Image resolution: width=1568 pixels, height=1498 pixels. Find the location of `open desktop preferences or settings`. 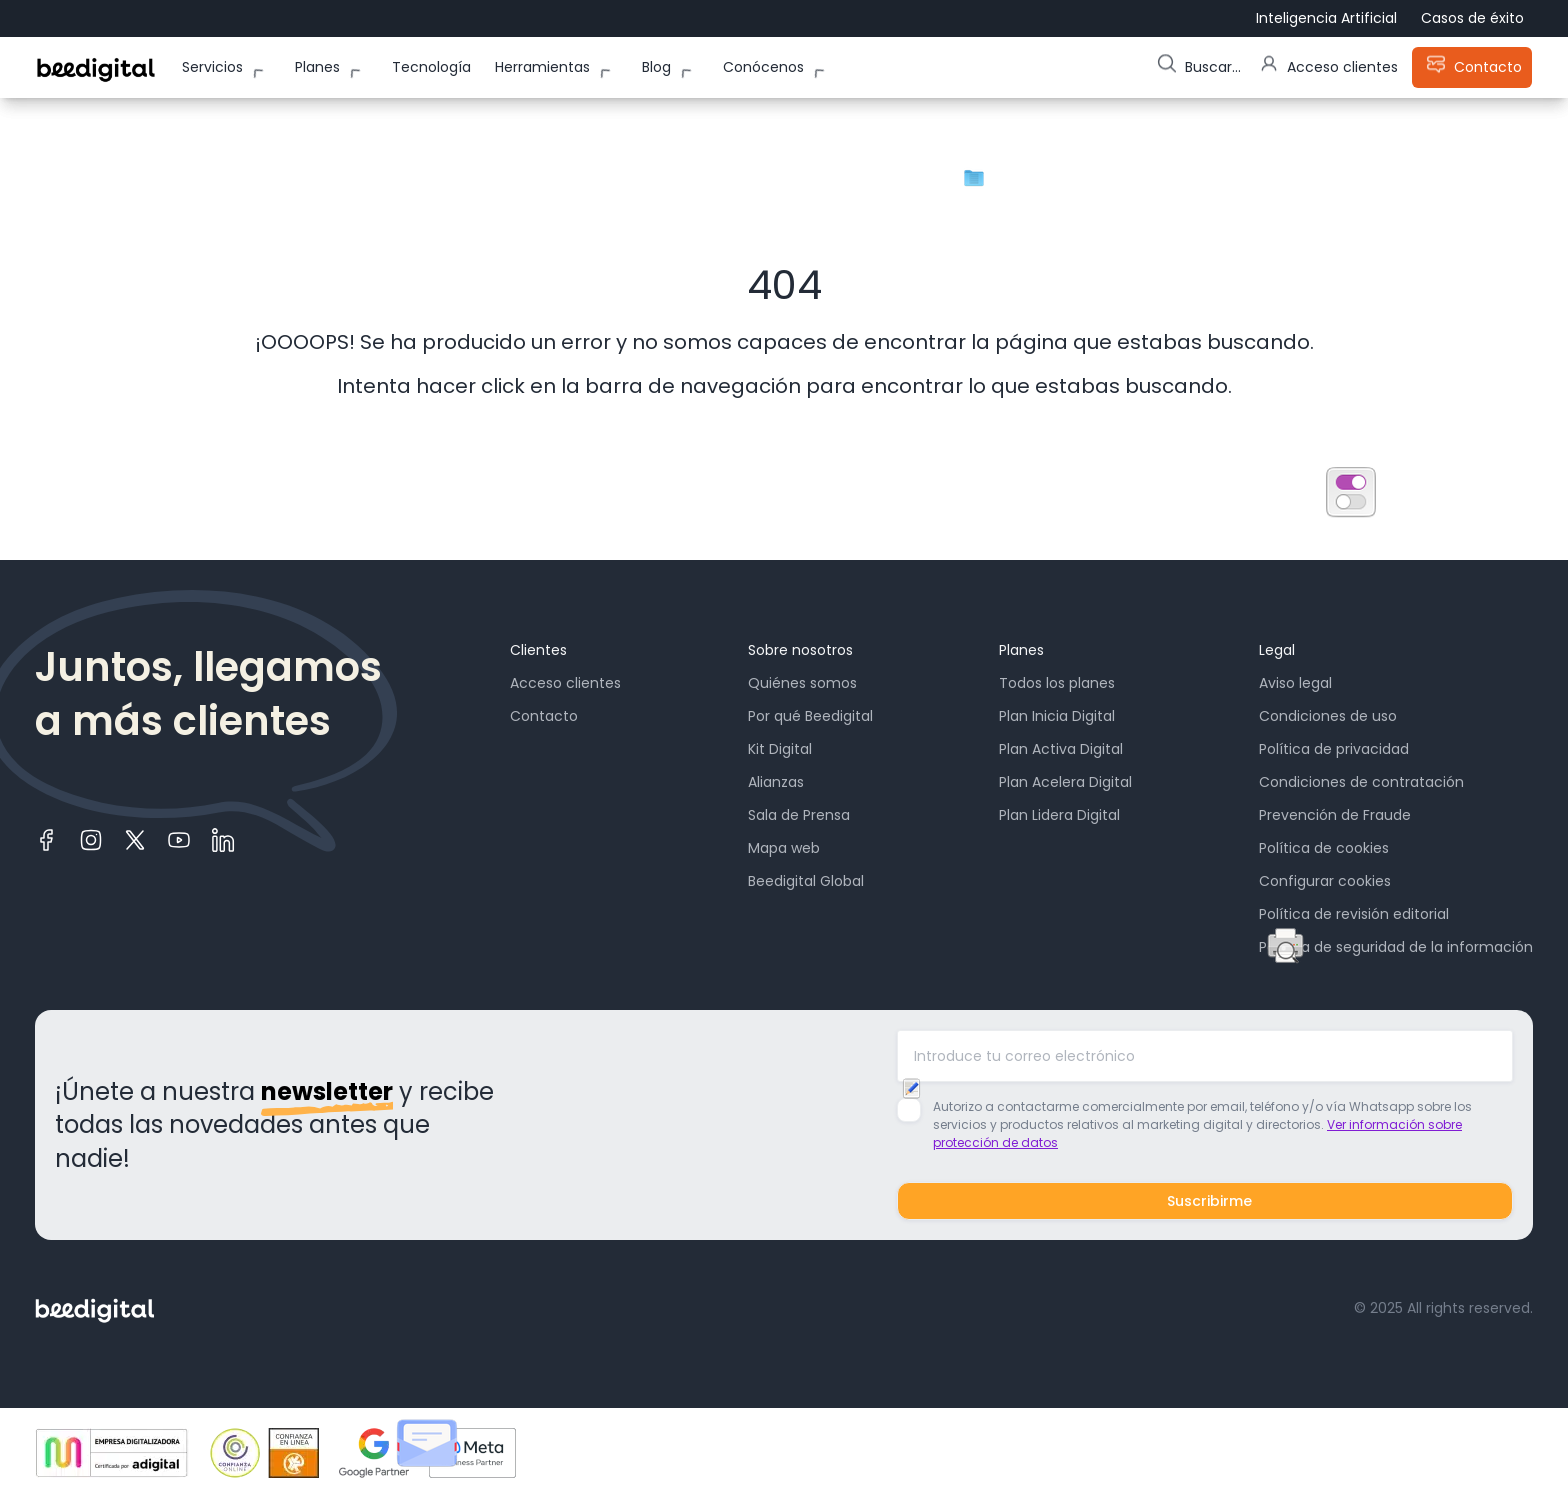

open desktop preferences or settings is located at coordinates (1351, 492).